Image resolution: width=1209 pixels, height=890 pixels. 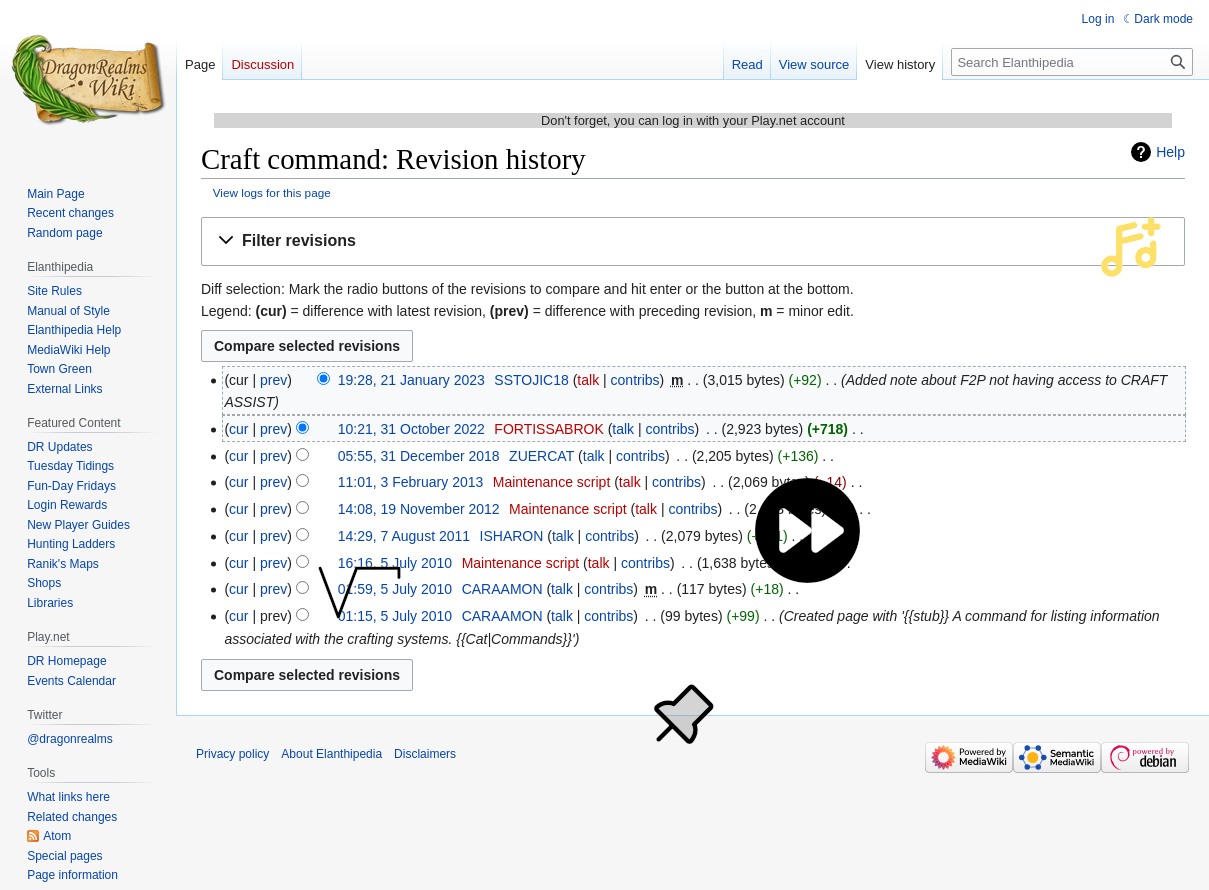 I want to click on pin an item to keep it visible, so click(x=681, y=716).